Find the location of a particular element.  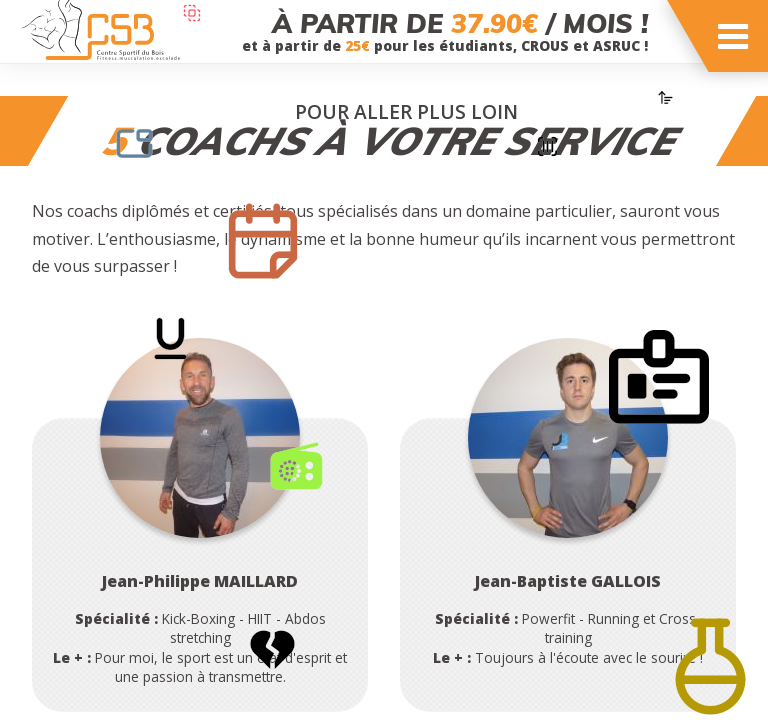

indicates a broken or failed favorite is located at coordinates (272, 650).